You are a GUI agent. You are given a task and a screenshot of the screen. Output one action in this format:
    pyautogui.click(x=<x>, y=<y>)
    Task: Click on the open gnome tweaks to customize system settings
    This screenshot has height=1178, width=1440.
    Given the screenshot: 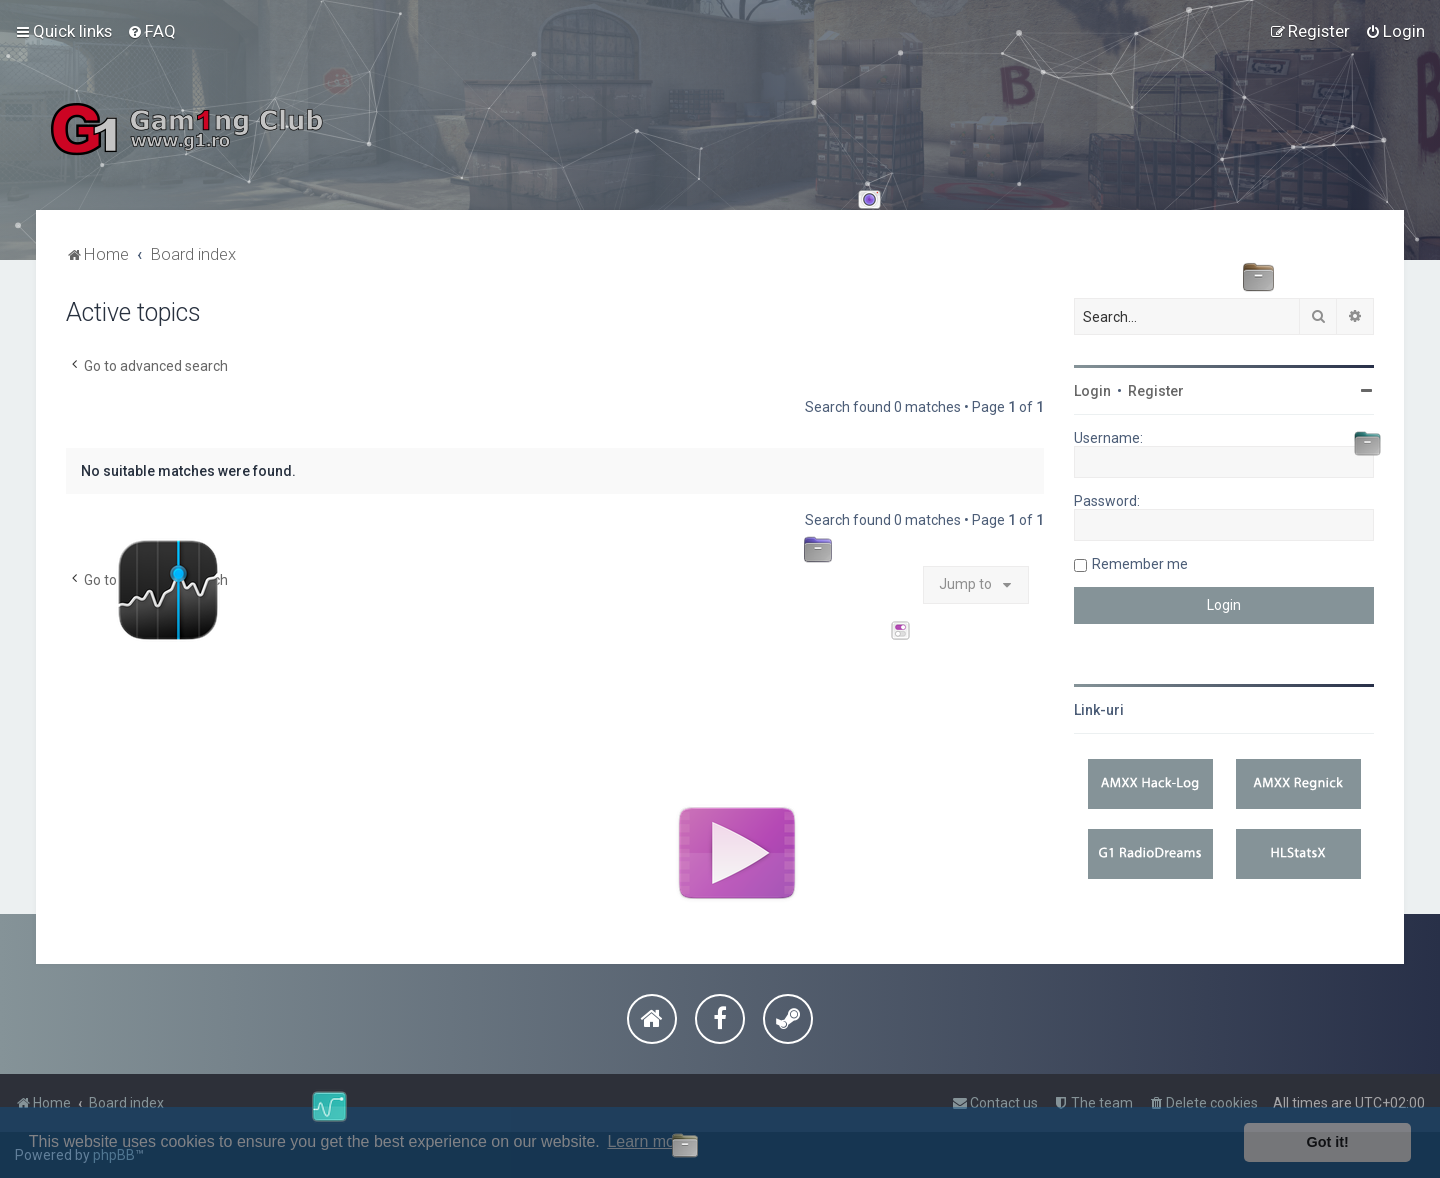 What is the action you would take?
    pyautogui.click(x=900, y=630)
    